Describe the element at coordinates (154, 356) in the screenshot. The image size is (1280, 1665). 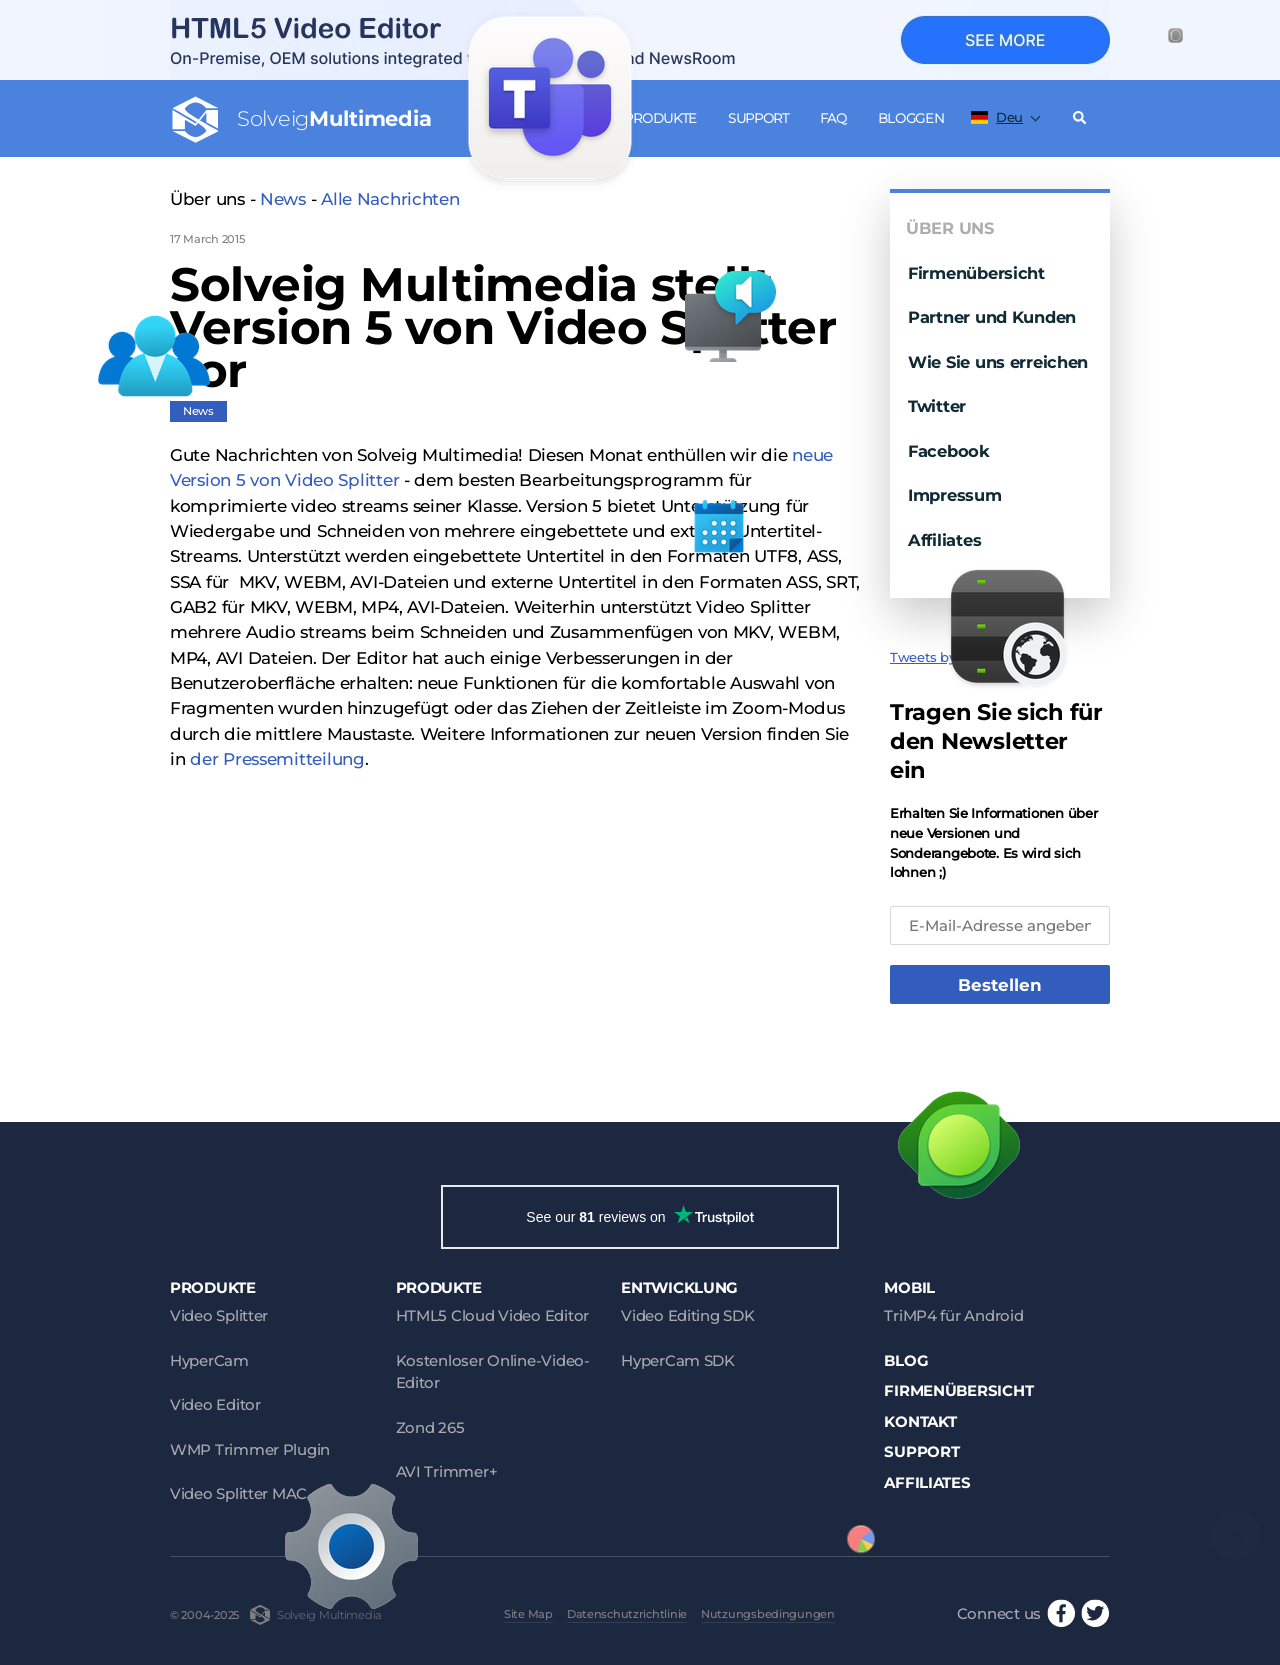
I see `open the community app` at that location.